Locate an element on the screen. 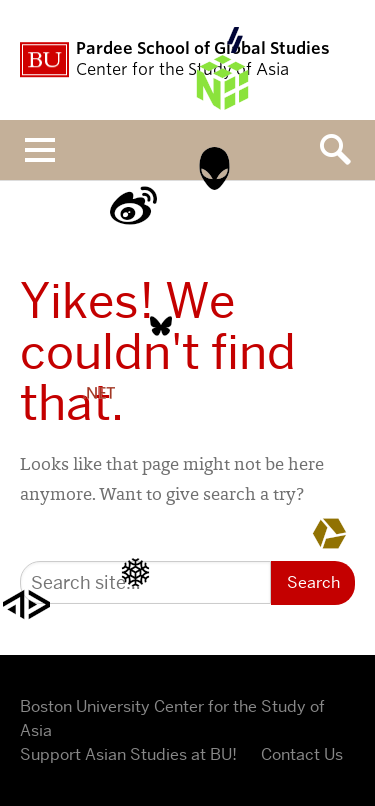 Image resolution: width=375 pixels, height=806 pixels. open Winamp media player is located at coordinates (235, 40).